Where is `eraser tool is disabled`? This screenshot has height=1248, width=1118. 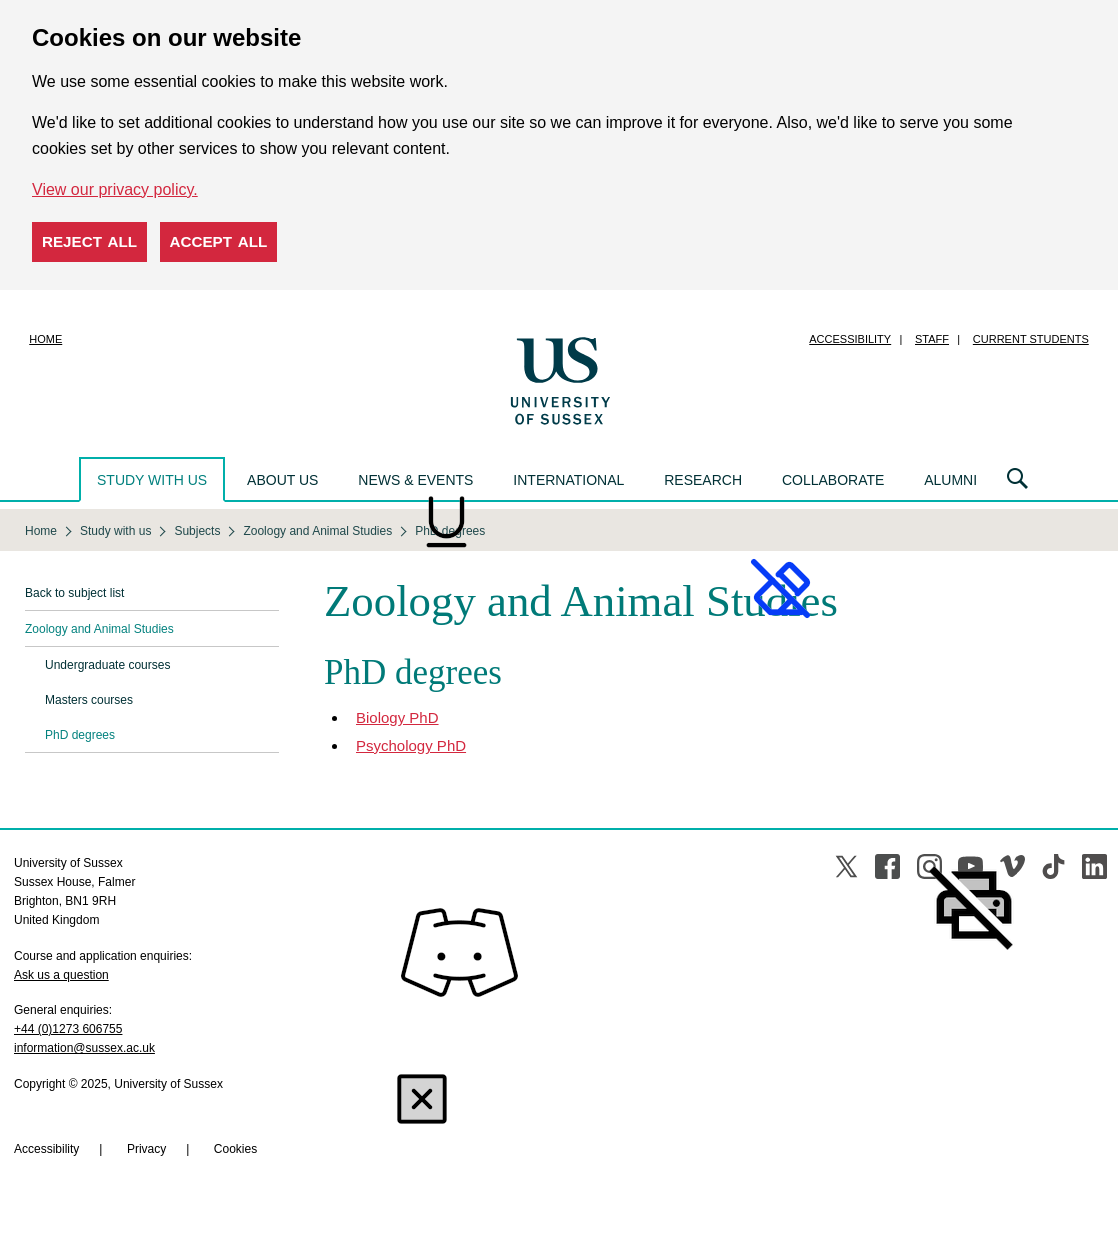 eraser tool is disabled is located at coordinates (780, 588).